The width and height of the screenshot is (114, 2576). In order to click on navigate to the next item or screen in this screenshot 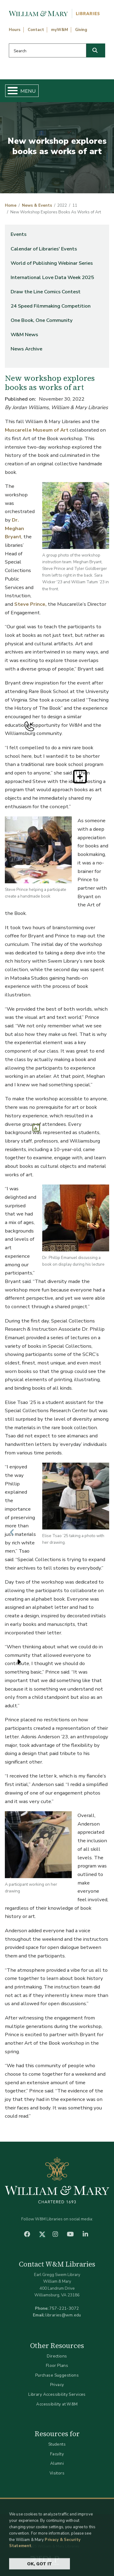, I will do `click(19, 1662)`.